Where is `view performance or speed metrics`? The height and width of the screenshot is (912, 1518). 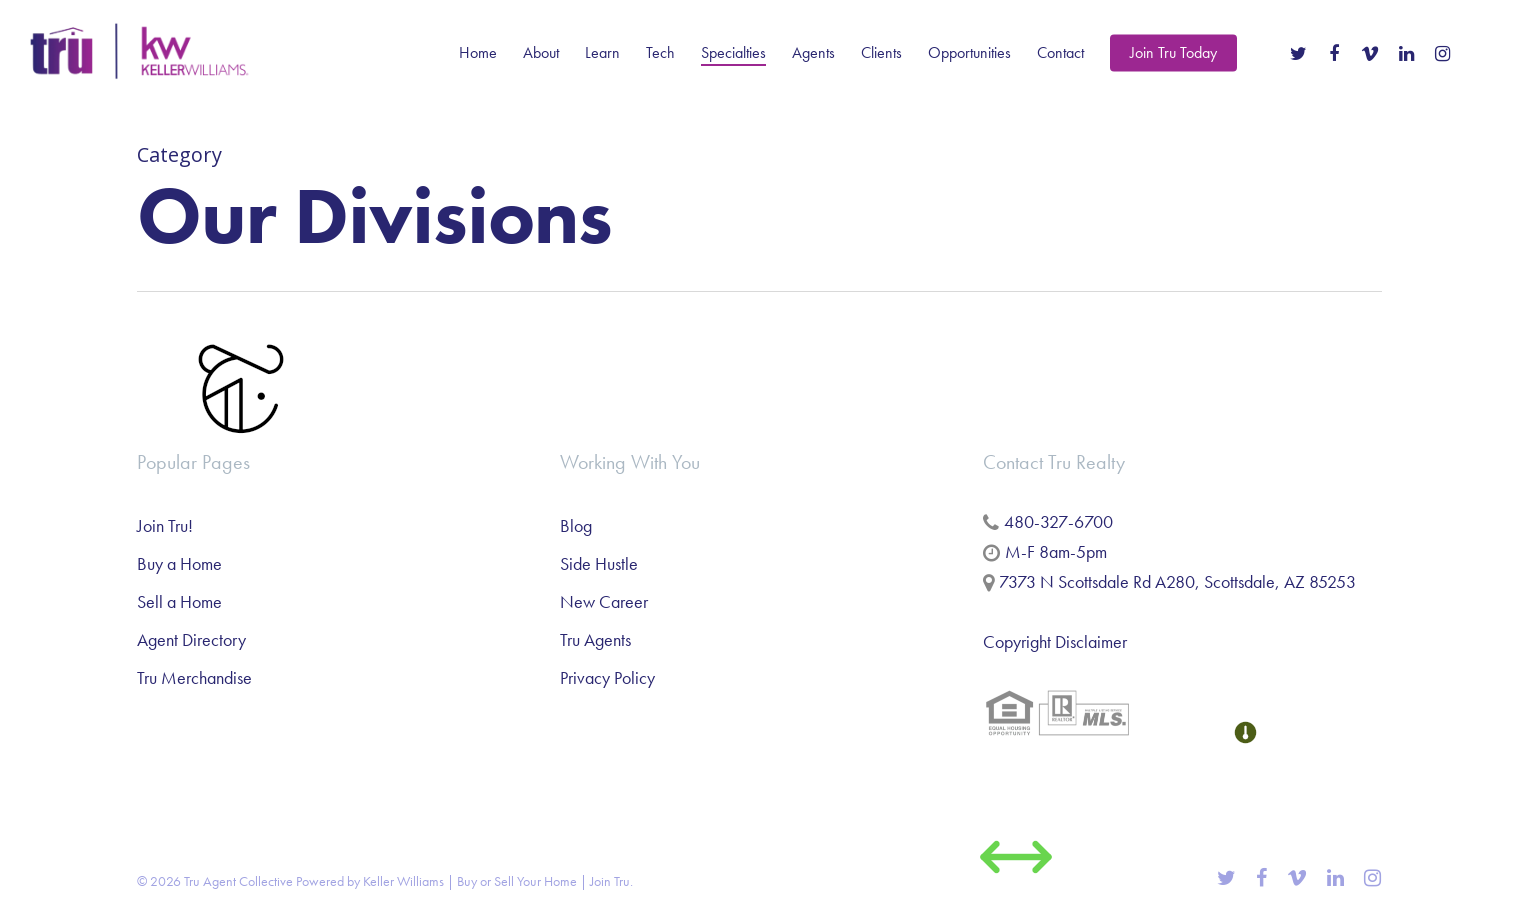
view performance or speed metrics is located at coordinates (1245, 732).